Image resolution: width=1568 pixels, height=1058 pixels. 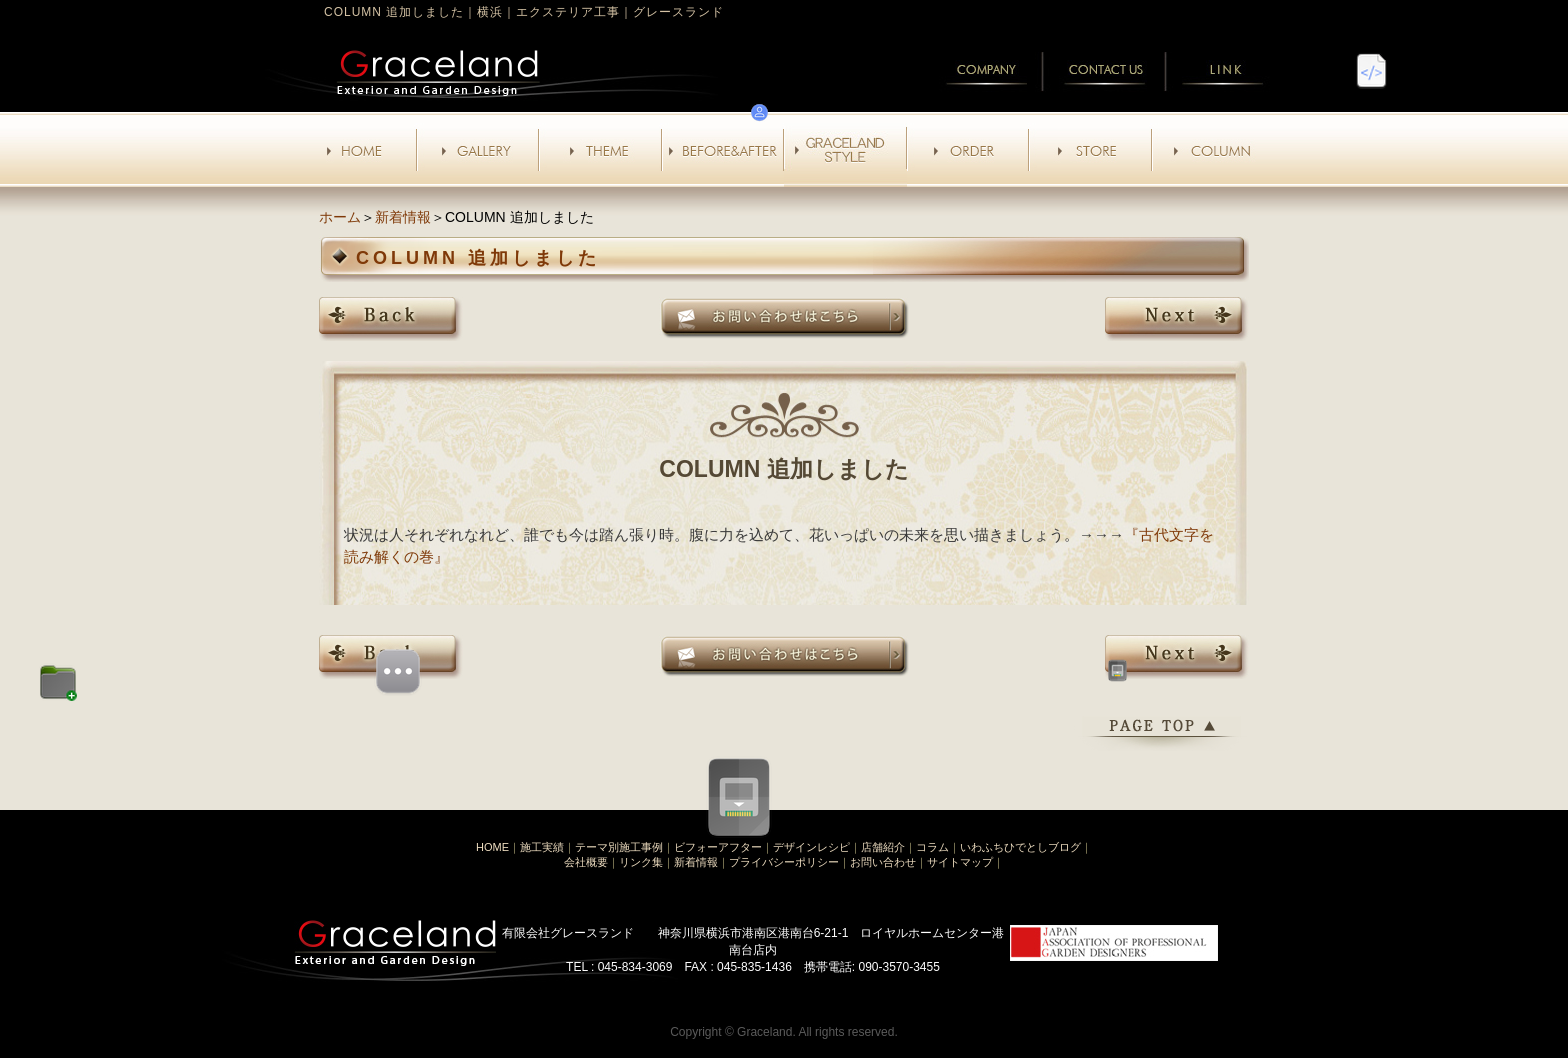 What do you see at coordinates (58, 682) in the screenshot?
I see `create a new folder` at bounding box center [58, 682].